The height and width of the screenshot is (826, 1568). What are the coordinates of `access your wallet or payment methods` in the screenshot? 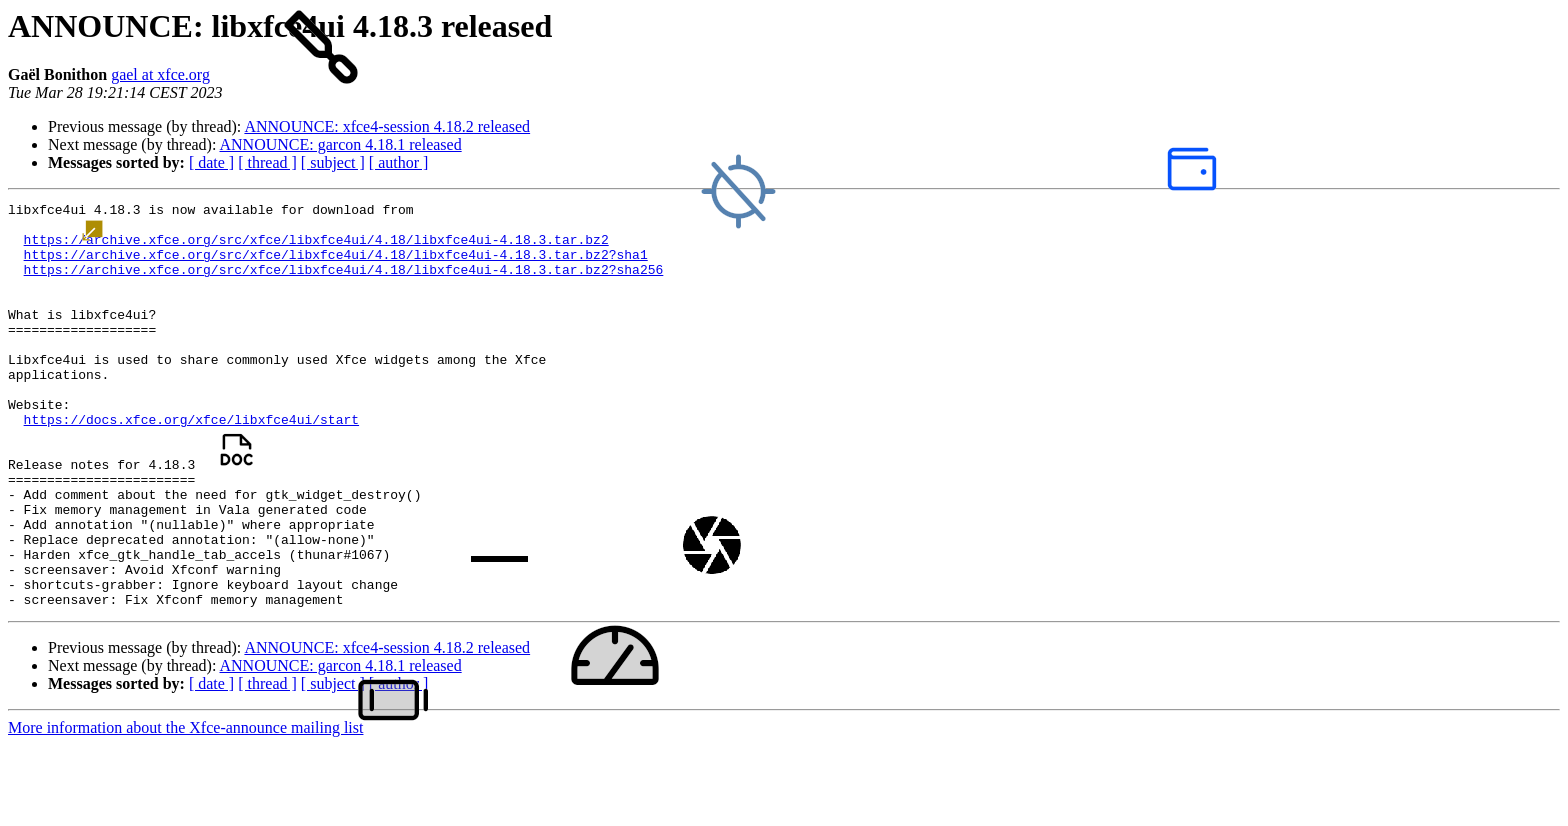 It's located at (1191, 171).